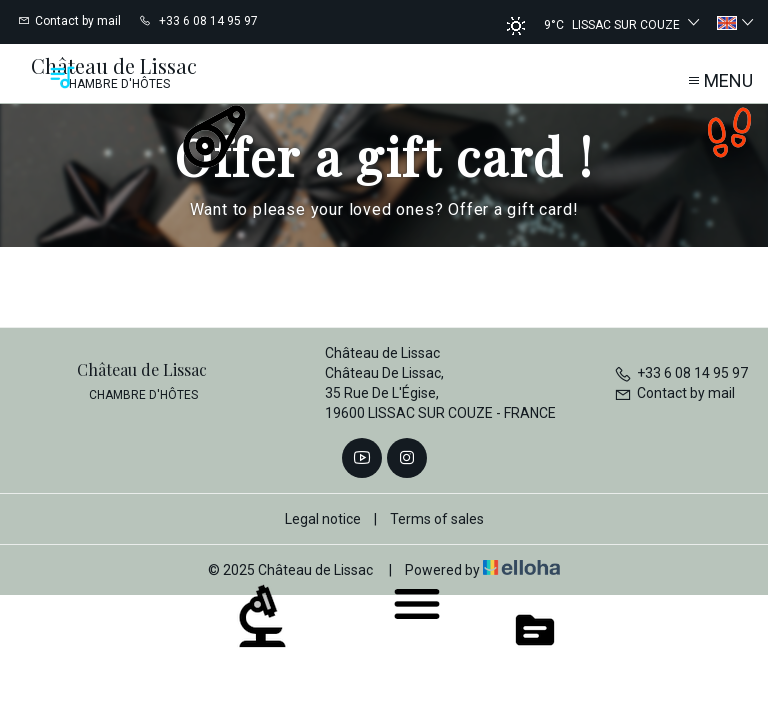  I want to click on view your music playlist, so click(62, 77).